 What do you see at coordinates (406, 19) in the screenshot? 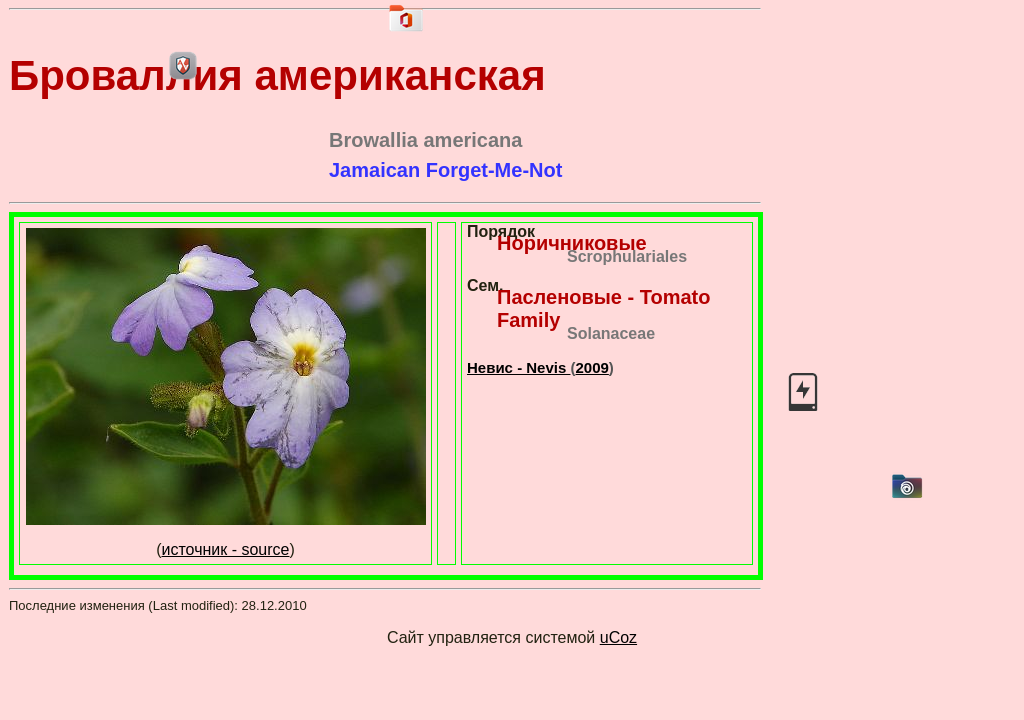
I see `open microsoft office files folder` at bounding box center [406, 19].